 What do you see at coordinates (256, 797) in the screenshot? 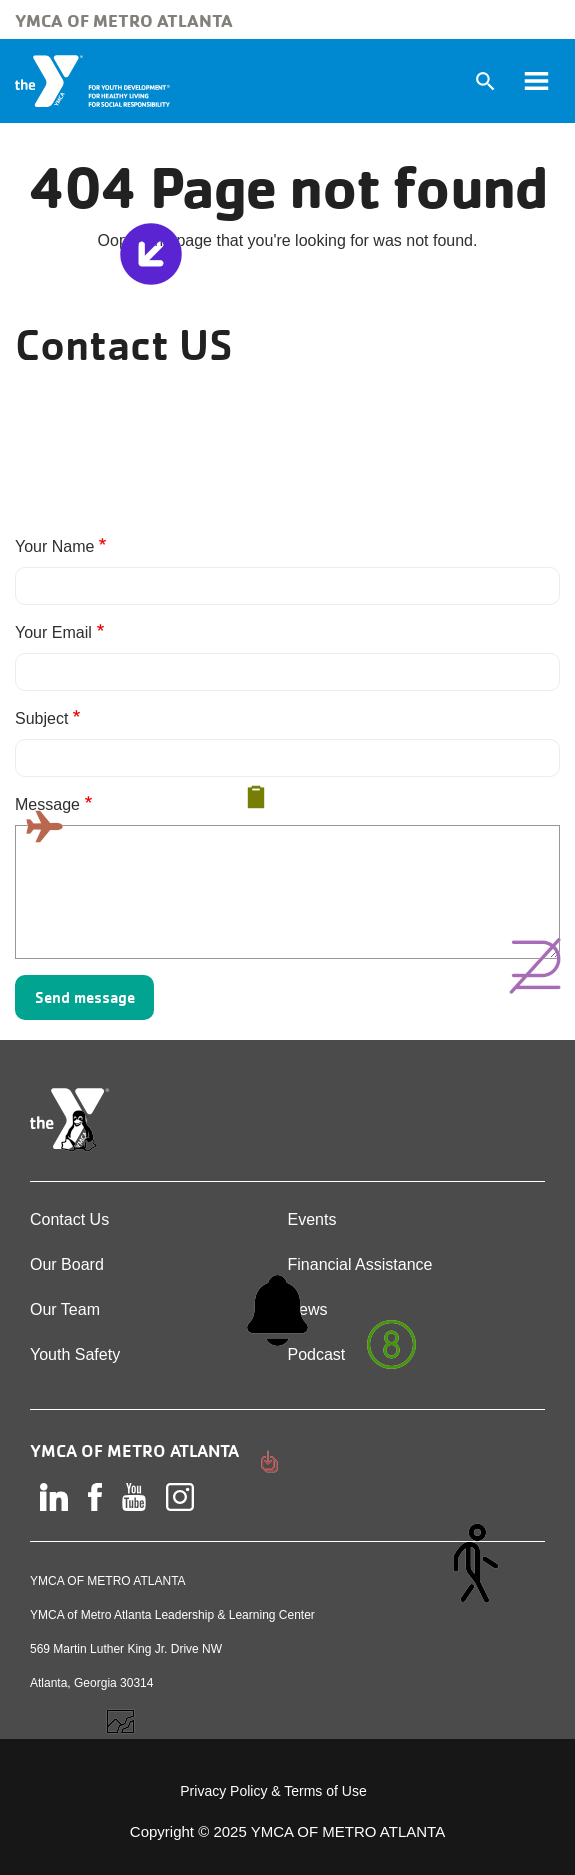
I see `copy to clipboard` at bounding box center [256, 797].